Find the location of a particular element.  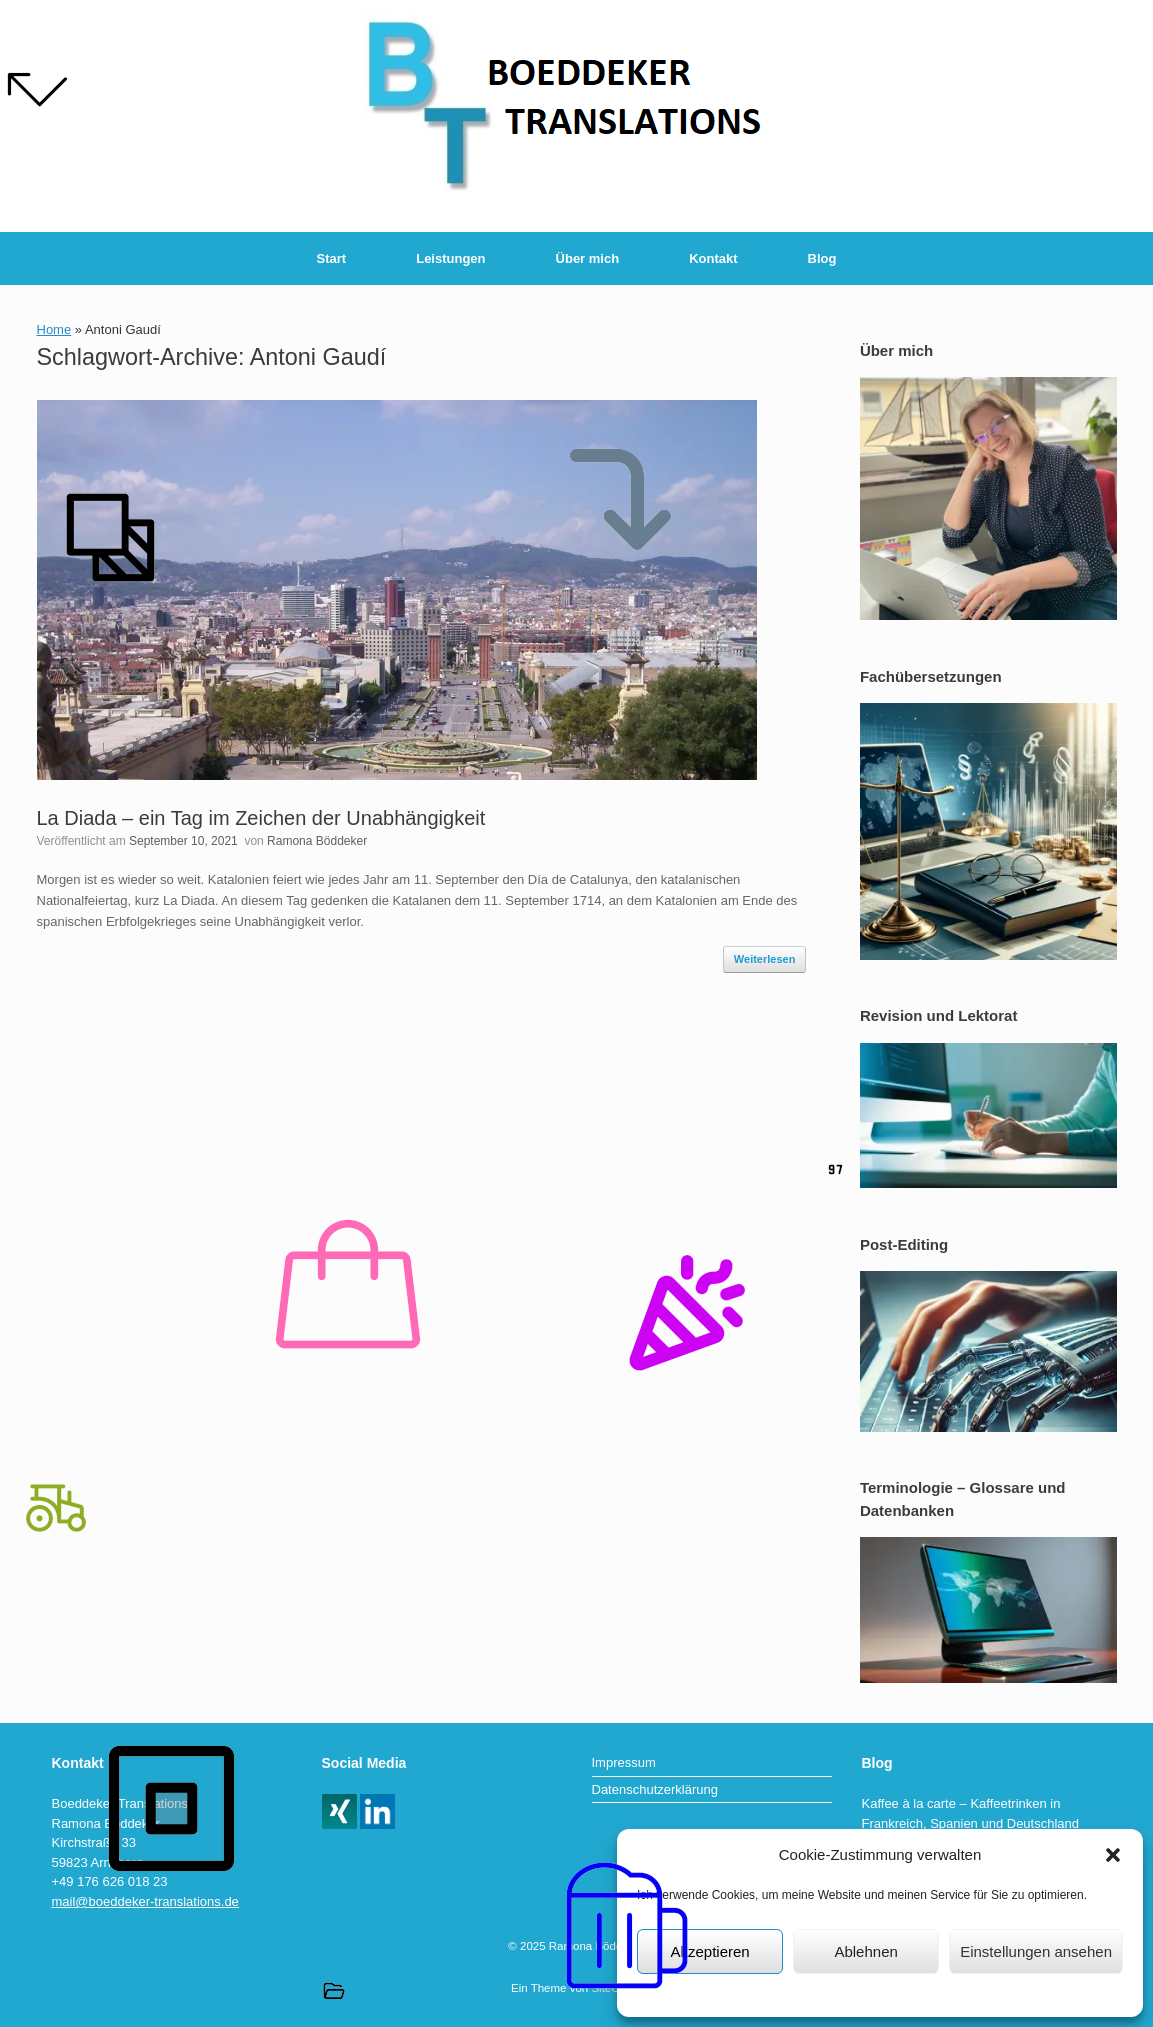

access farming or agricultural features is located at coordinates (55, 1507).